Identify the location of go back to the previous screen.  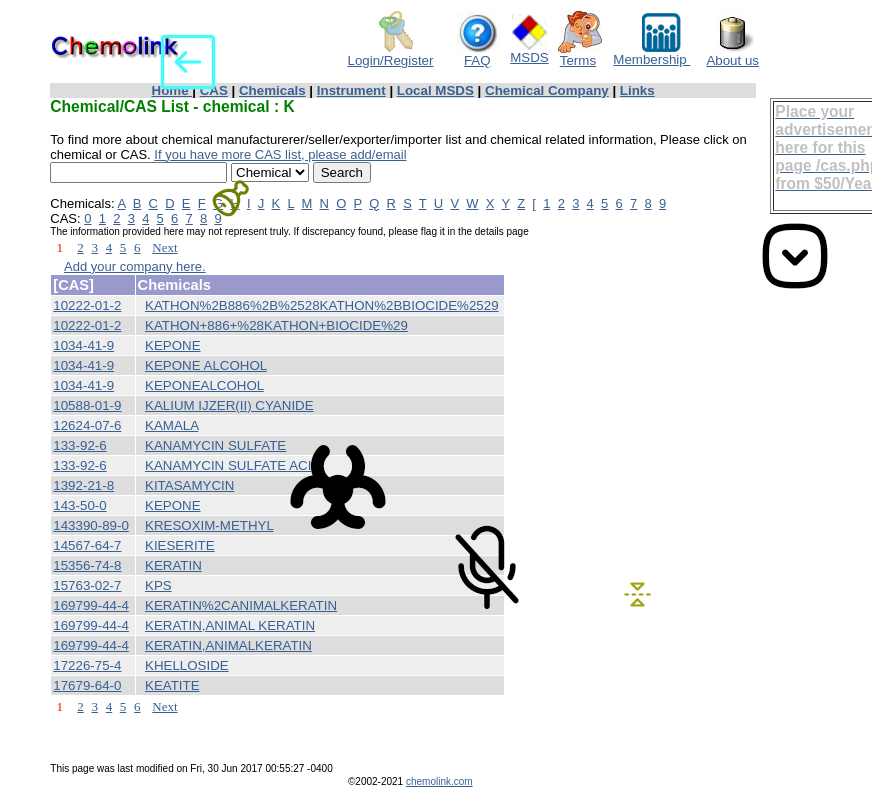
(188, 62).